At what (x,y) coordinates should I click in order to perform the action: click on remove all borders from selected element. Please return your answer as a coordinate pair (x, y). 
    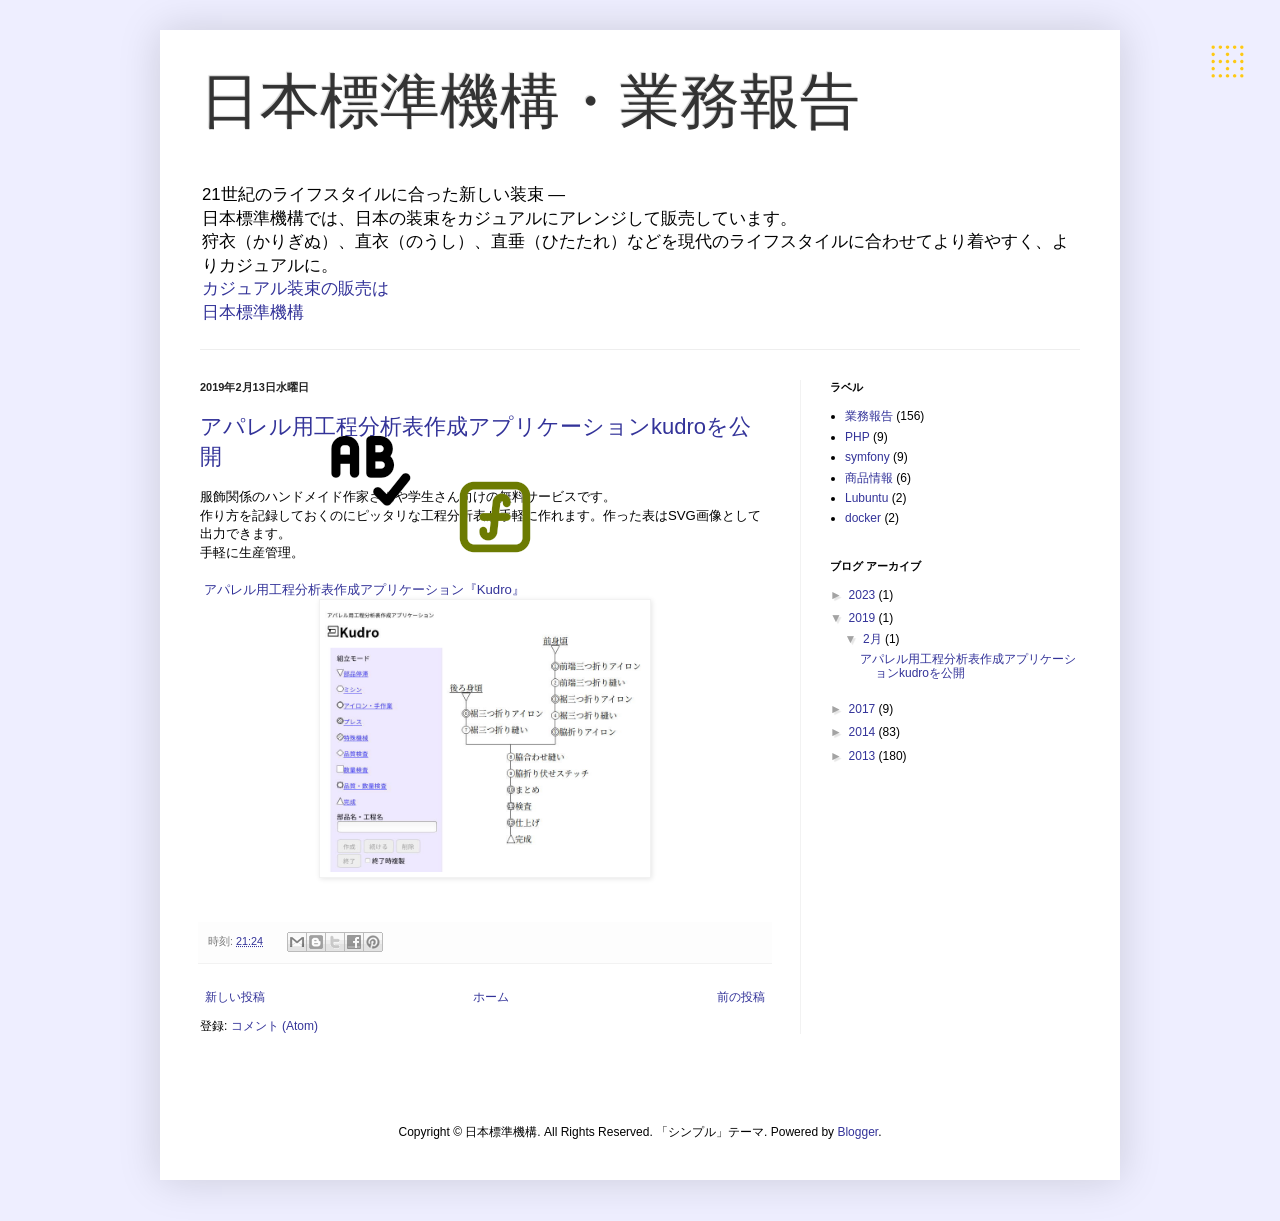
    Looking at the image, I should click on (1227, 61).